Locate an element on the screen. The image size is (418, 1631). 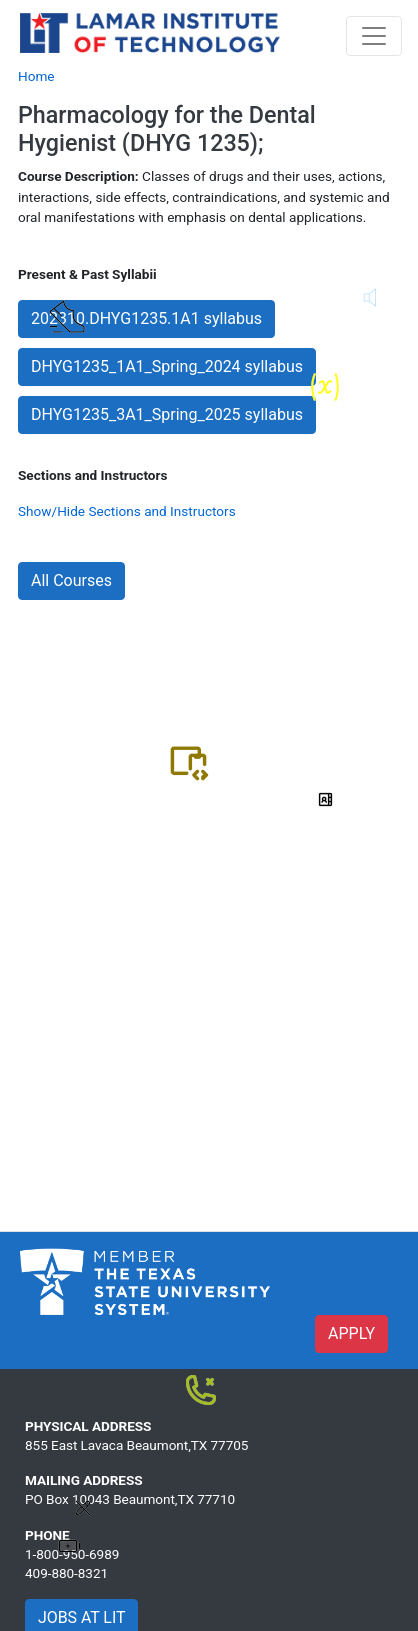
track your running or walking activity is located at coordinates (66, 318).